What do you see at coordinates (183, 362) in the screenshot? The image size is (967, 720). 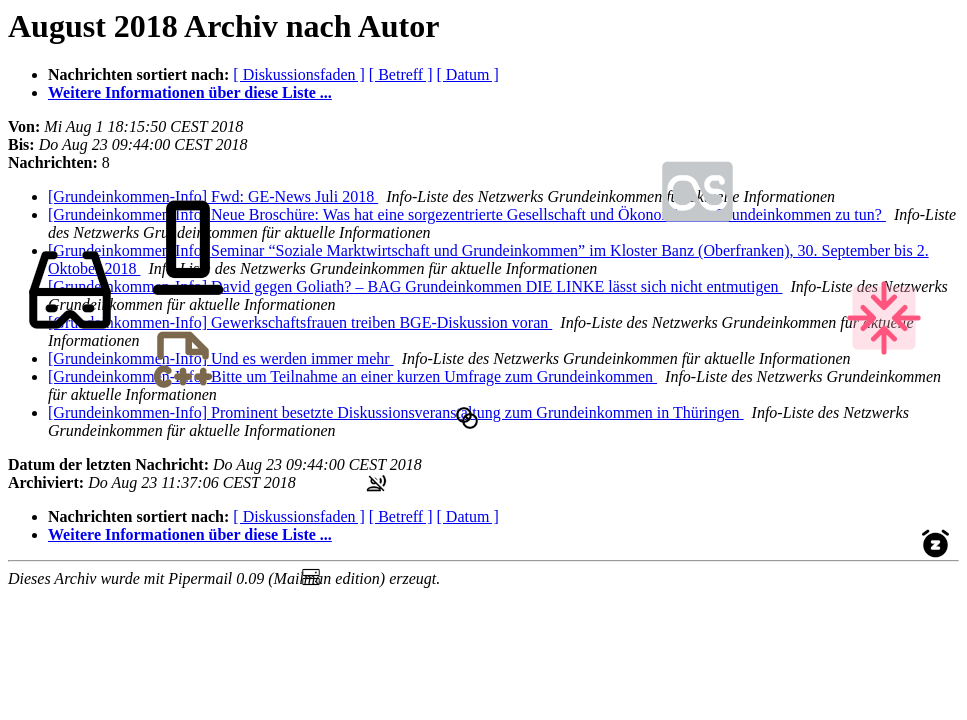 I see `a C++ source code file` at bounding box center [183, 362].